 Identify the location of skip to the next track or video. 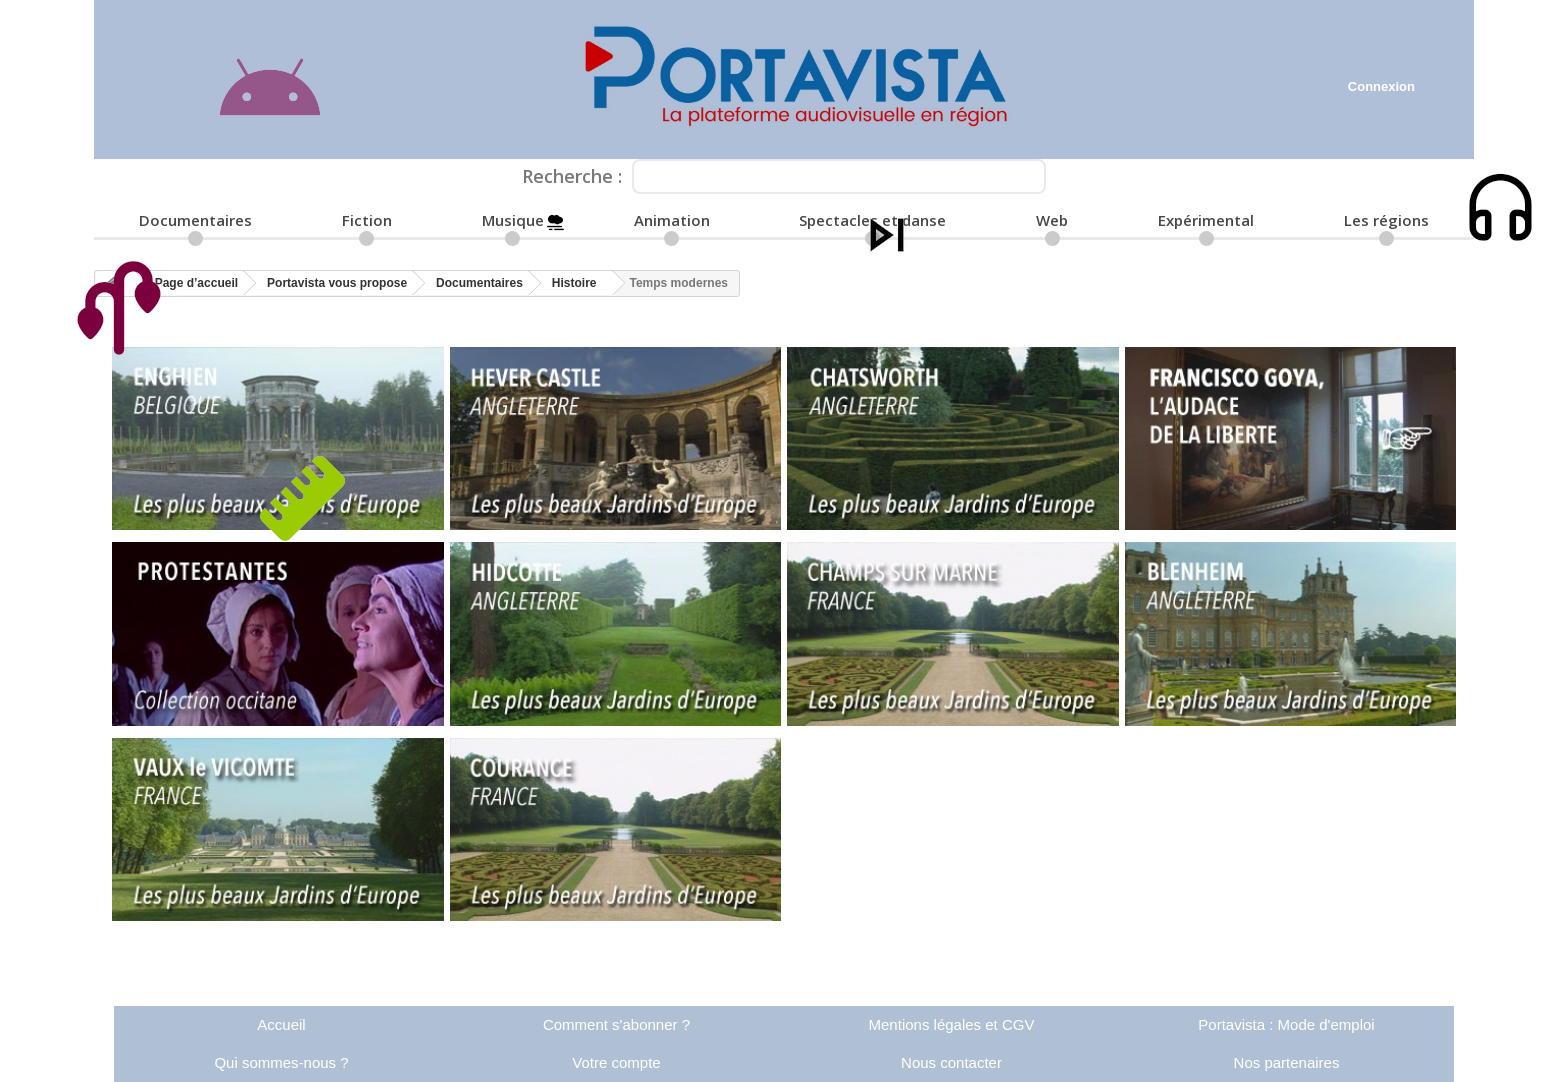
(887, 235).